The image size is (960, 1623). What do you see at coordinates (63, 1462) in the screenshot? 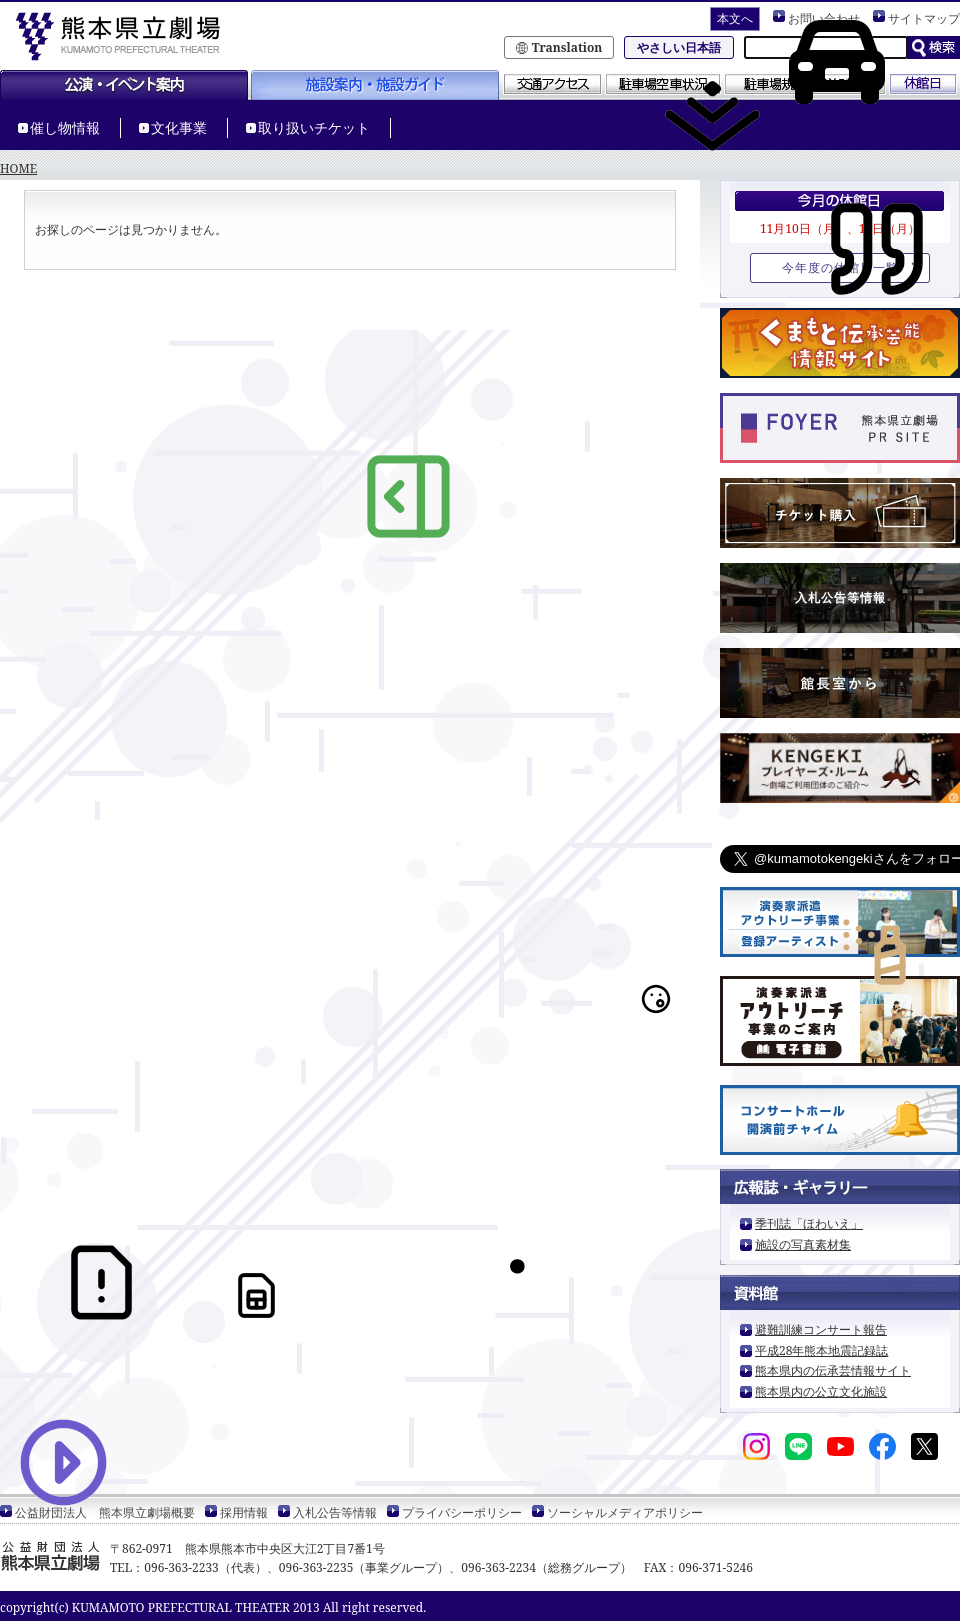
I see `play media or start video` at bounding box center [63, 1462].